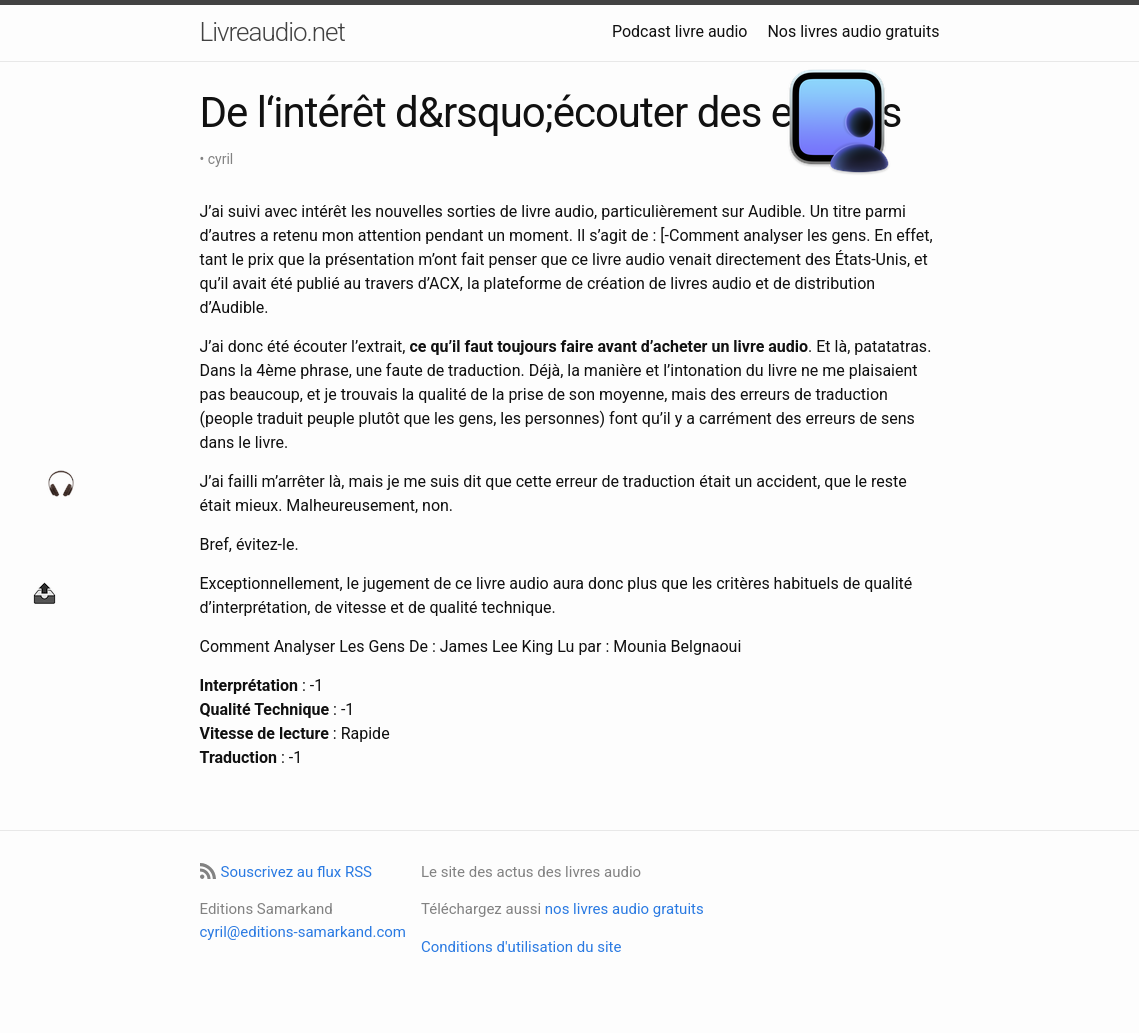 The image size is (1139, 1033). What do you see at coordinates (44, 594) in the screenshot?
I see `view outgoing mail in your outbox` at bounding box center [44, 594].